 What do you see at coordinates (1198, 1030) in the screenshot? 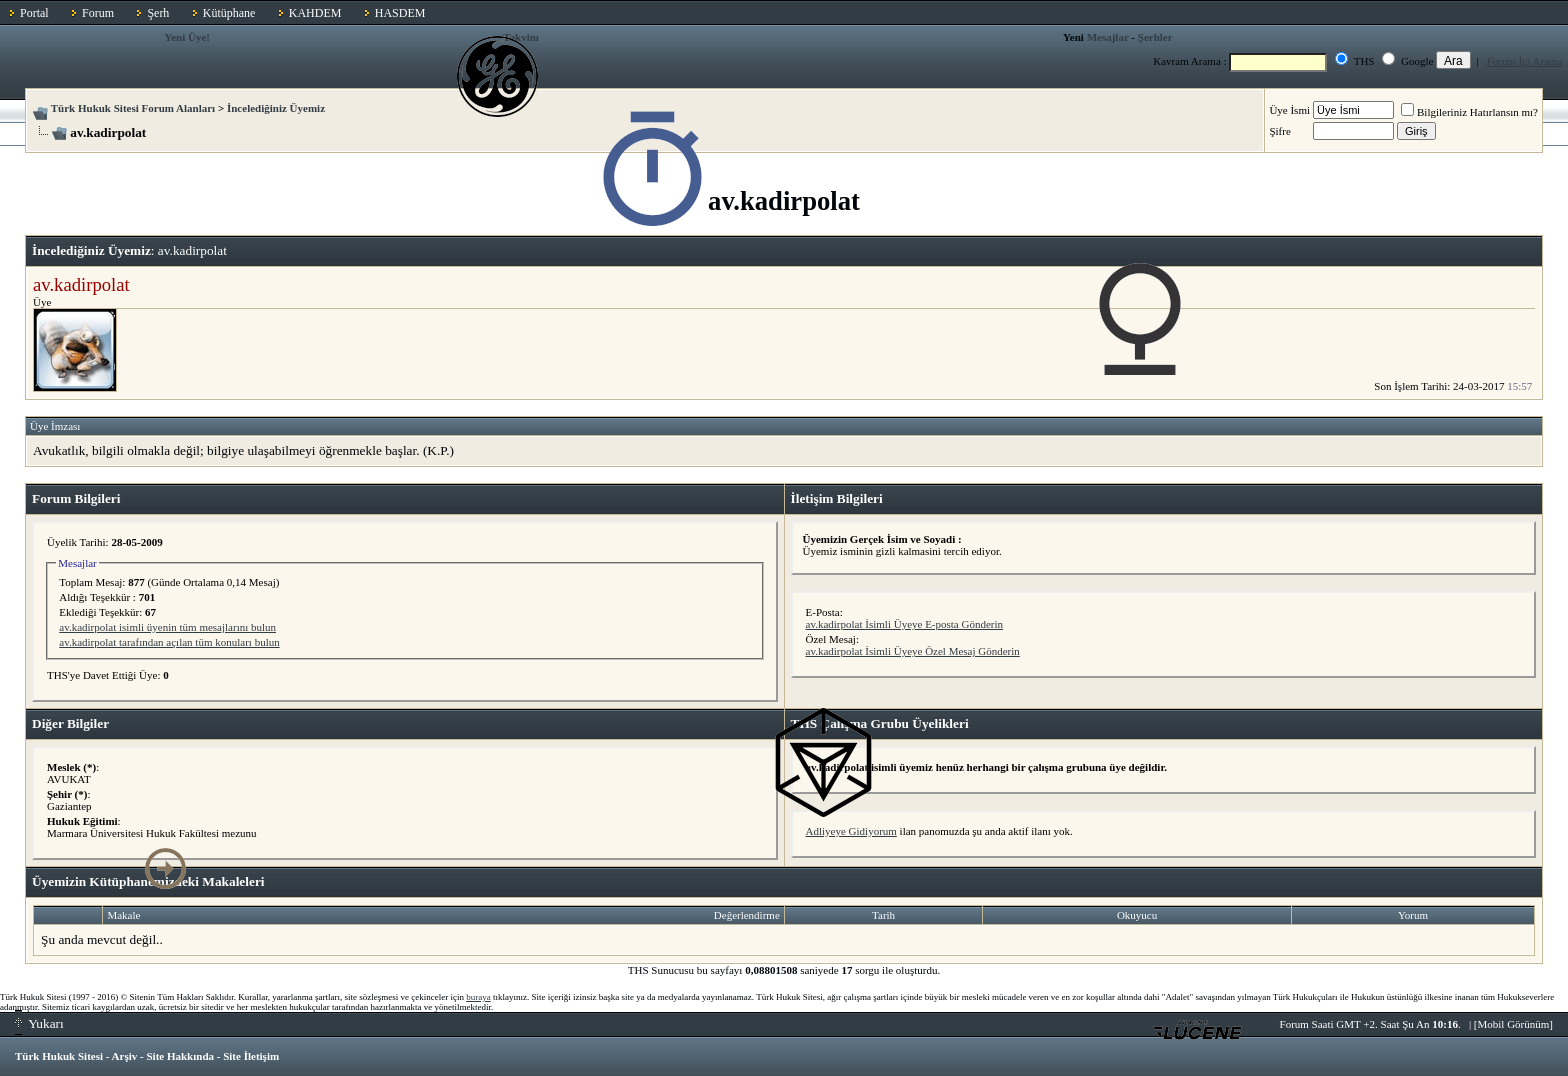
I see `apache lucene search library logo` at bounding box center [1198, 1030].